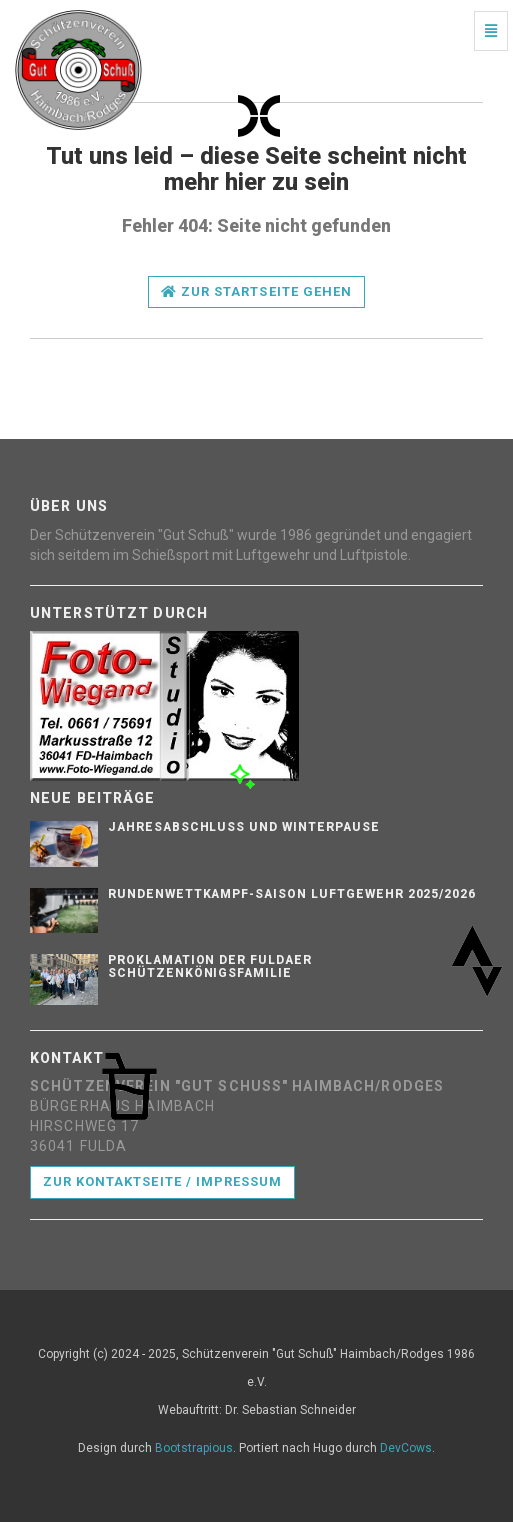 The height and width of the screenshot is (1522, 513). What do you see at coordinates (129, 1089) in the screenshot?
I see `browse drinks or beverages menu` at bounding box center [129, 1089].